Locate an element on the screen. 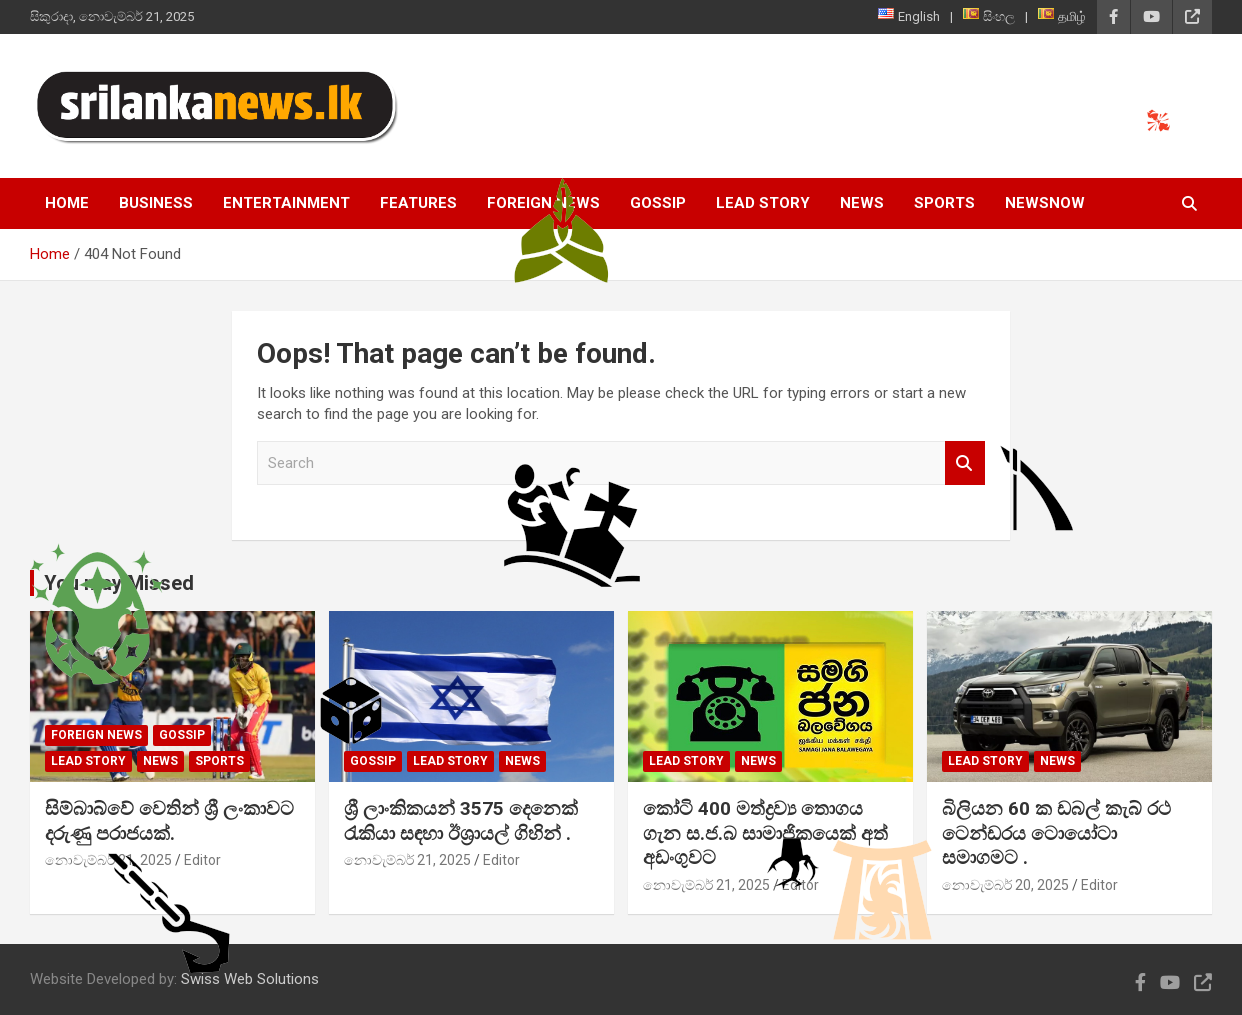 The image size is (1242, 1015). a cosmic or celestial themed collectible item is located at coordinates (97, 613).